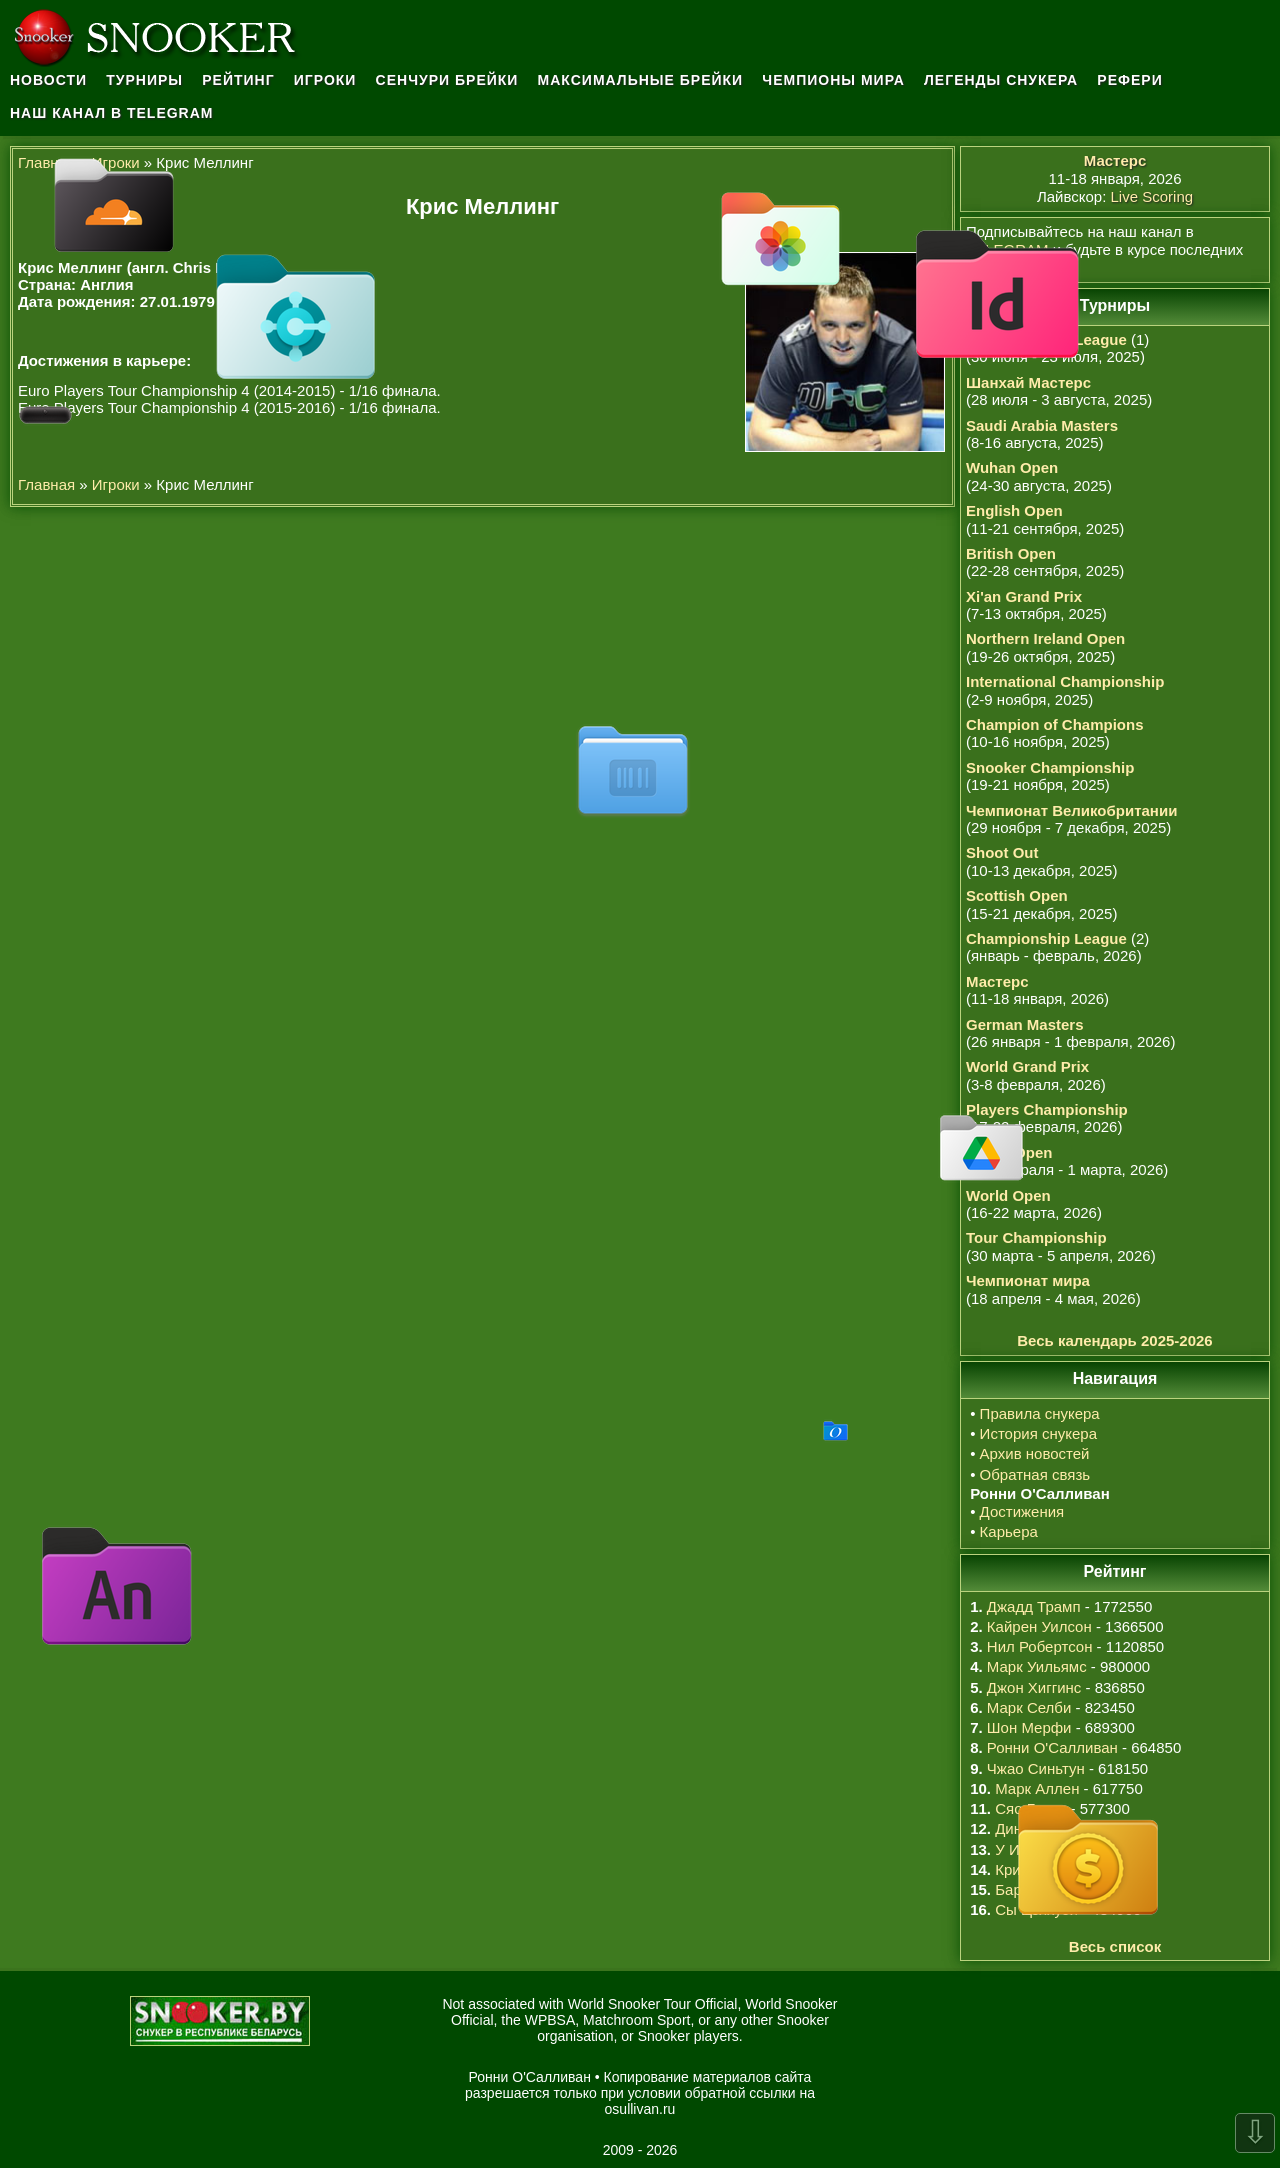 This screenshot has height=2168, width=1280. I want to click on open the IObit application folder, so click(835, 1431).